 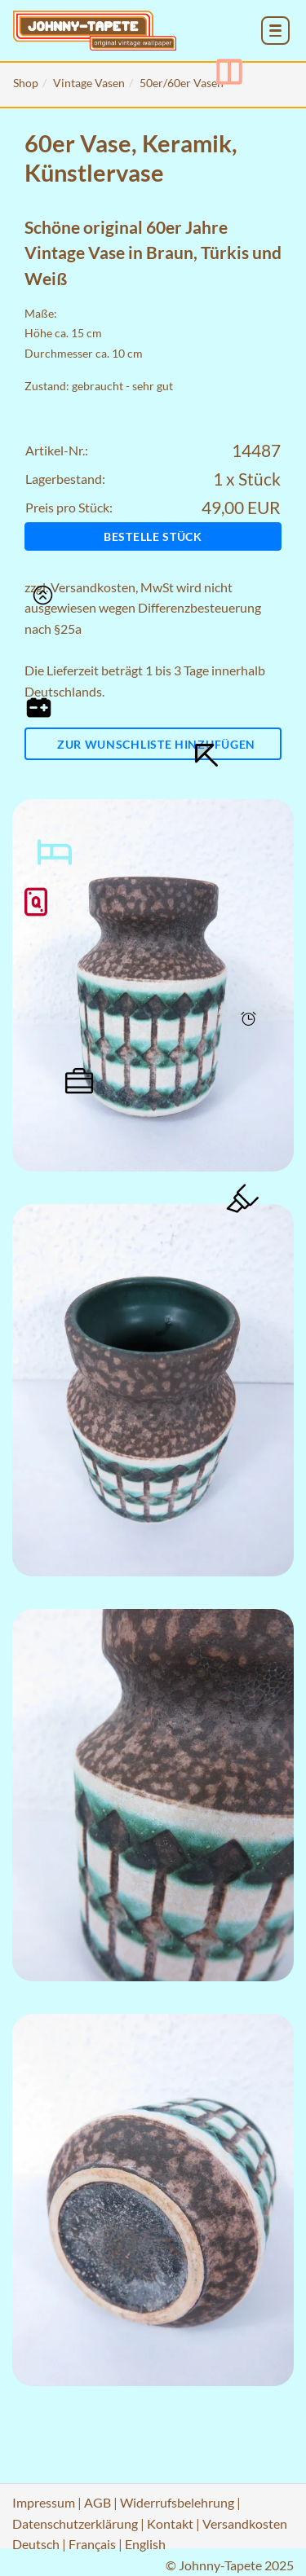 I want to click on navigate back to previous screen, so click(x=206, y=755).